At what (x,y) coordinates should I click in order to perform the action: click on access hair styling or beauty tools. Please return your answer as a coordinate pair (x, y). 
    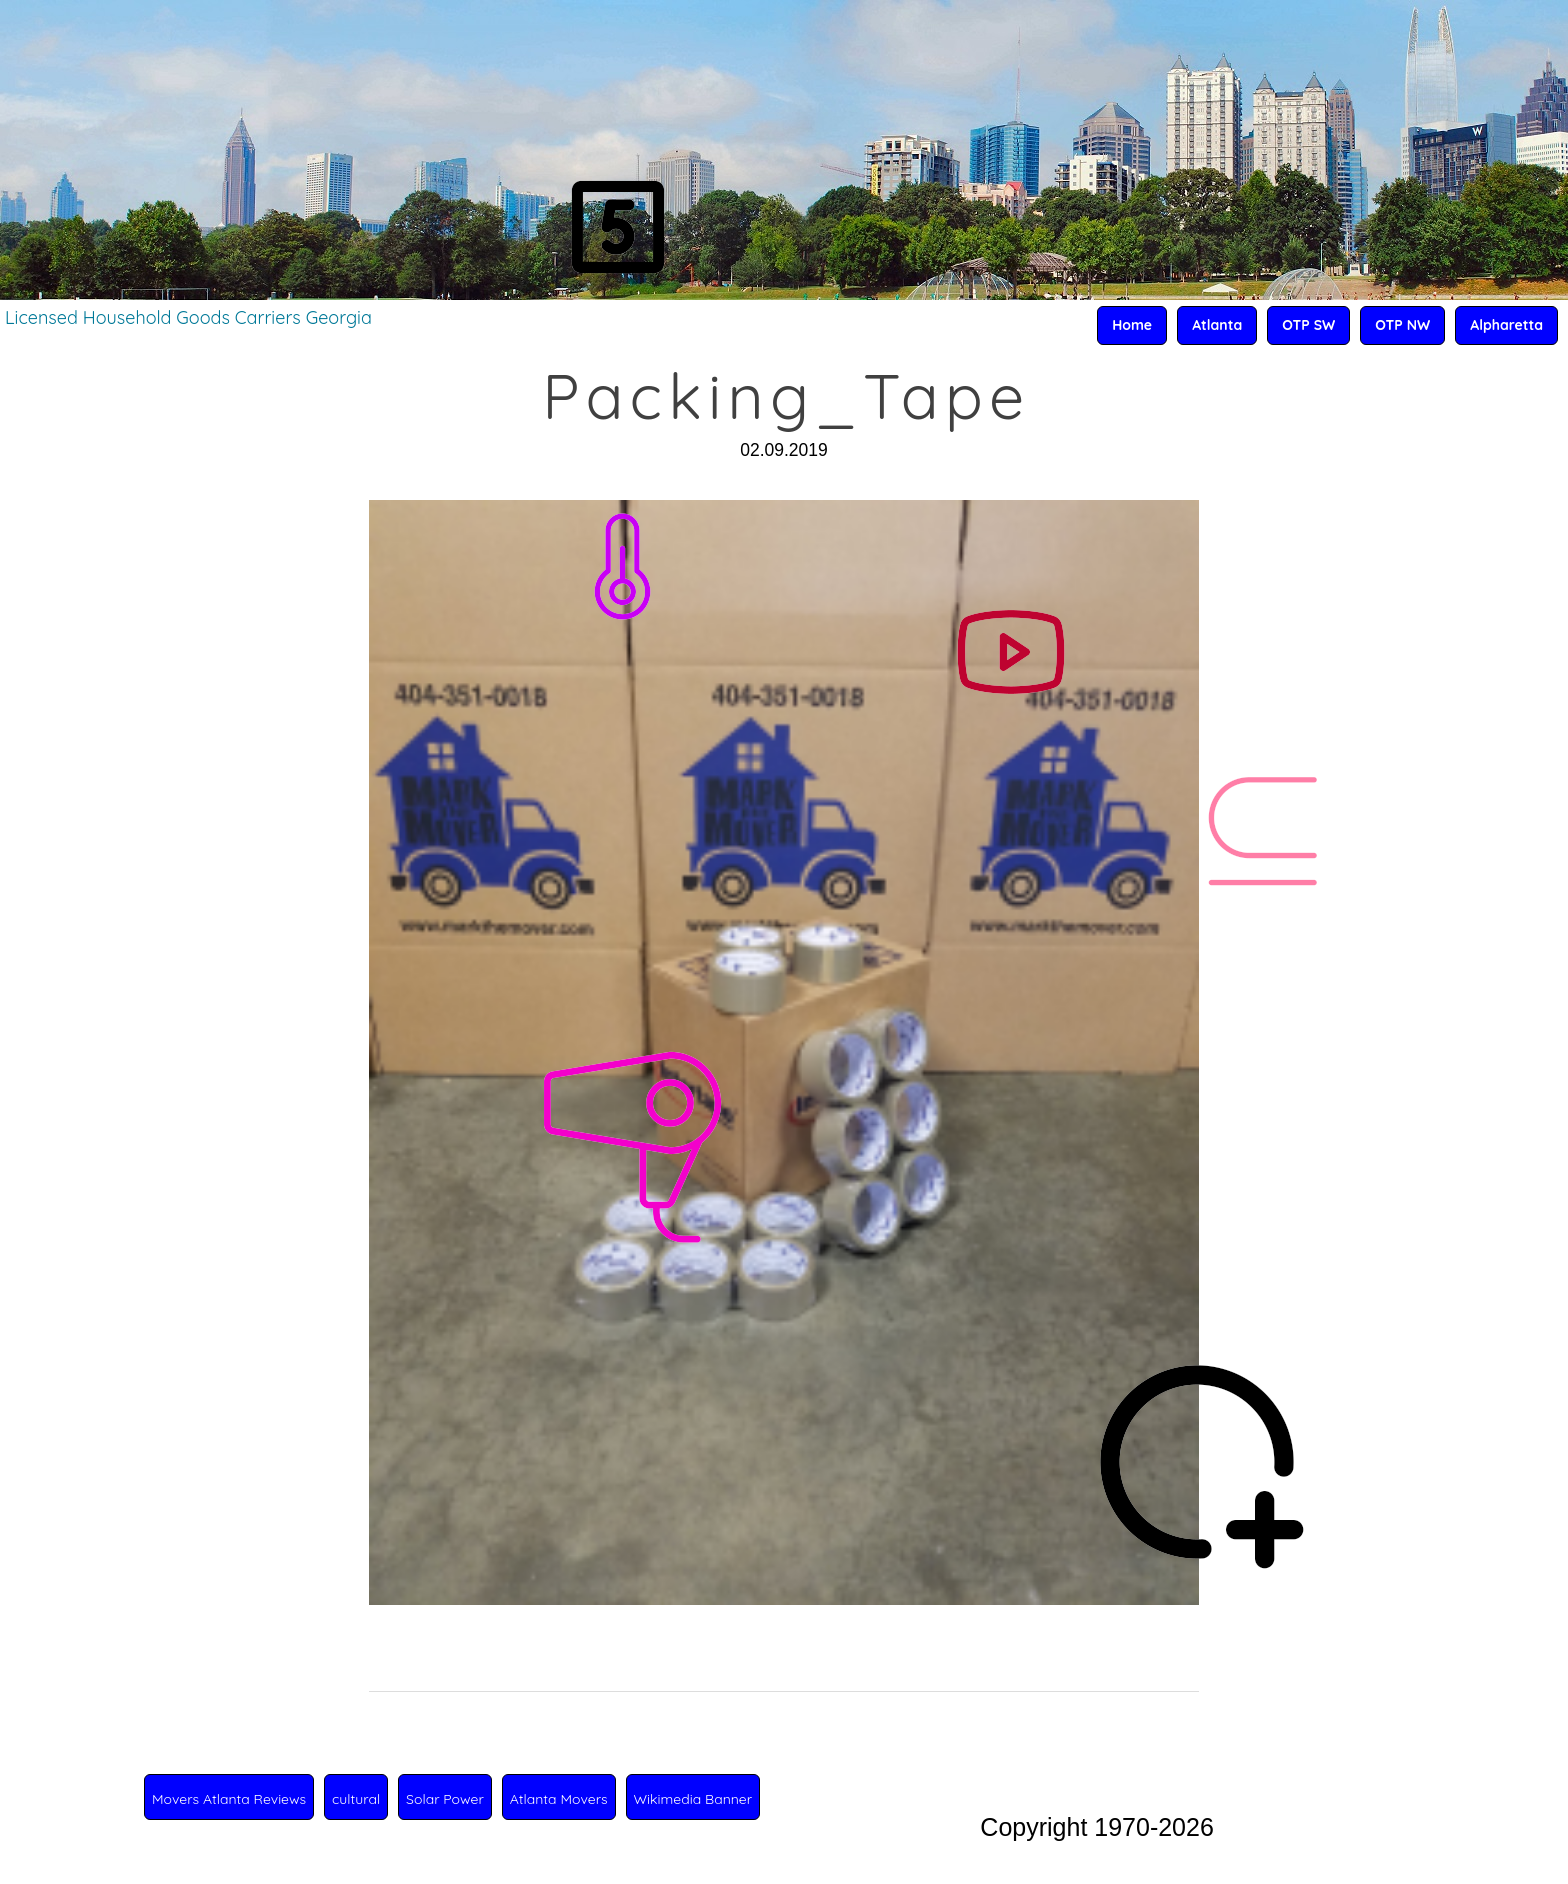
    Looking at the image, I should click on (636, 1137).